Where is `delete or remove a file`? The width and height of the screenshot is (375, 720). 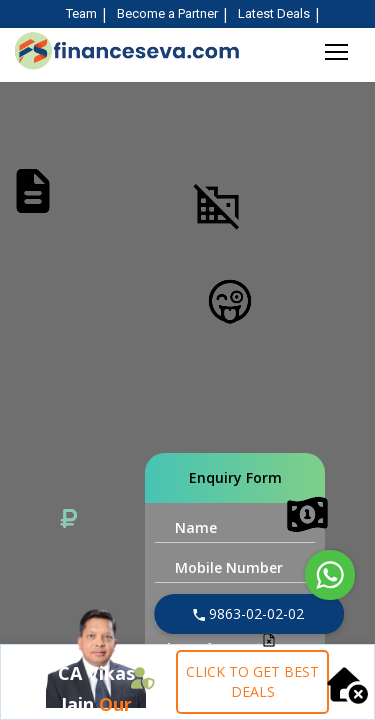
delete or remove a file is located at coordinates (269, 640).